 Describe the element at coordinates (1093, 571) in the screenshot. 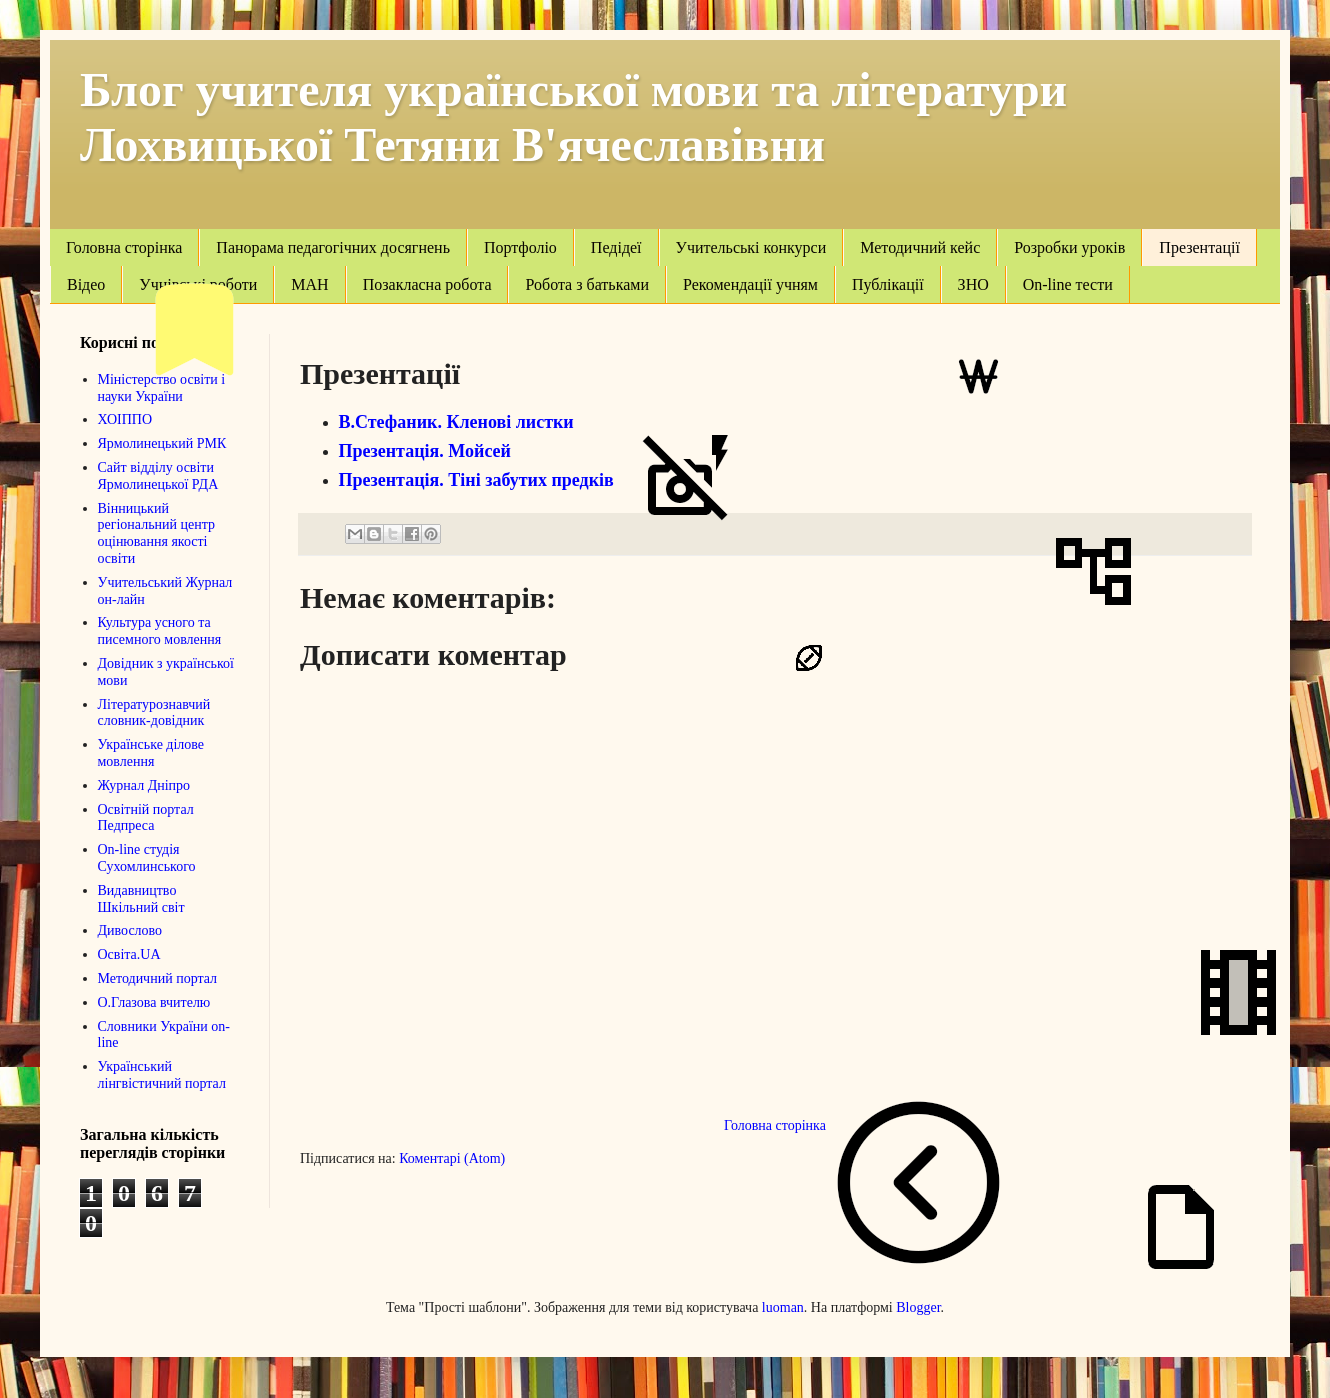

I see `view organizational hierarchy or structure` at that location.